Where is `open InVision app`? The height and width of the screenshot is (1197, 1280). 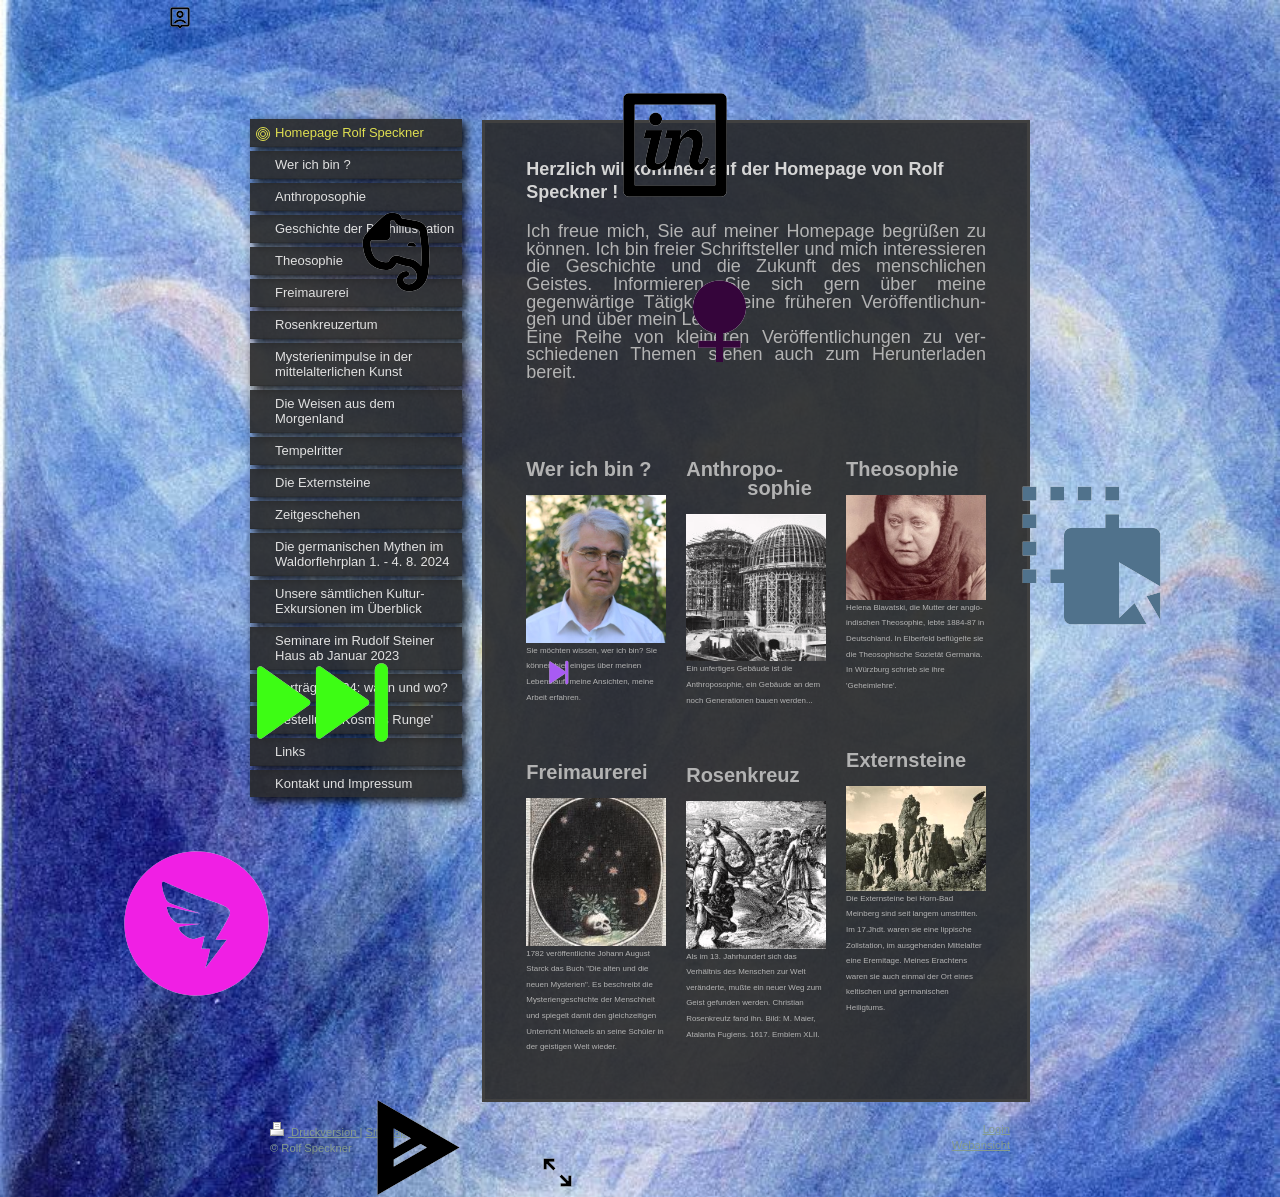
open InVision app is located at coordinates (675, 145).